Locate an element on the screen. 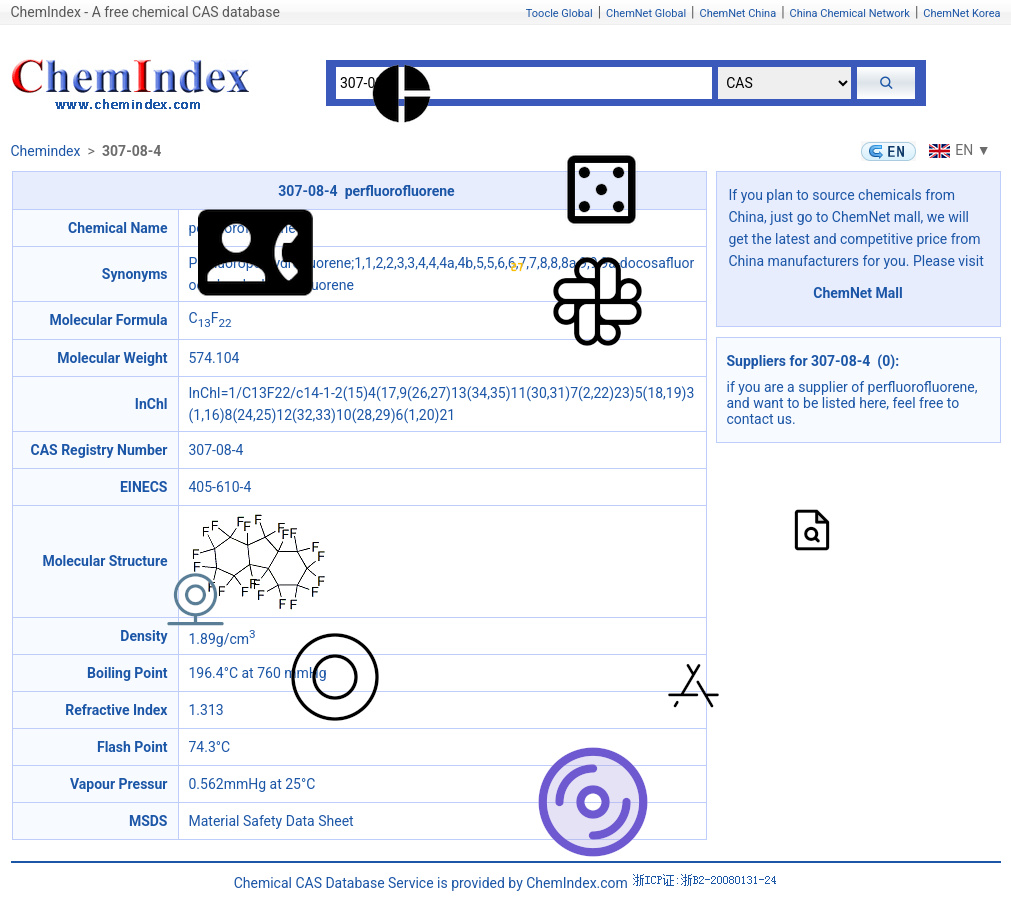 The height and width of the screenshot is (897, 1011). view data breakdown or statistics is located at coordinates (401, 93).